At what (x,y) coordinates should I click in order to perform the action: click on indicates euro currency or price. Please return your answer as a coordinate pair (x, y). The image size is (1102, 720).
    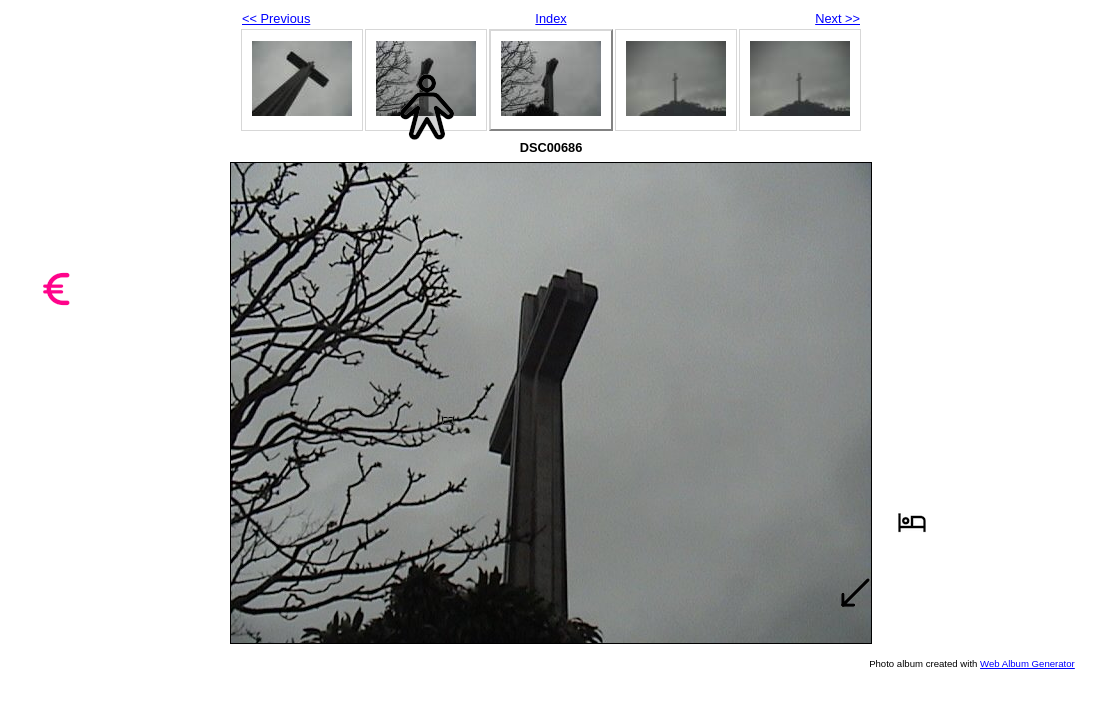
    Looking at the image, I should click on (58, 289).